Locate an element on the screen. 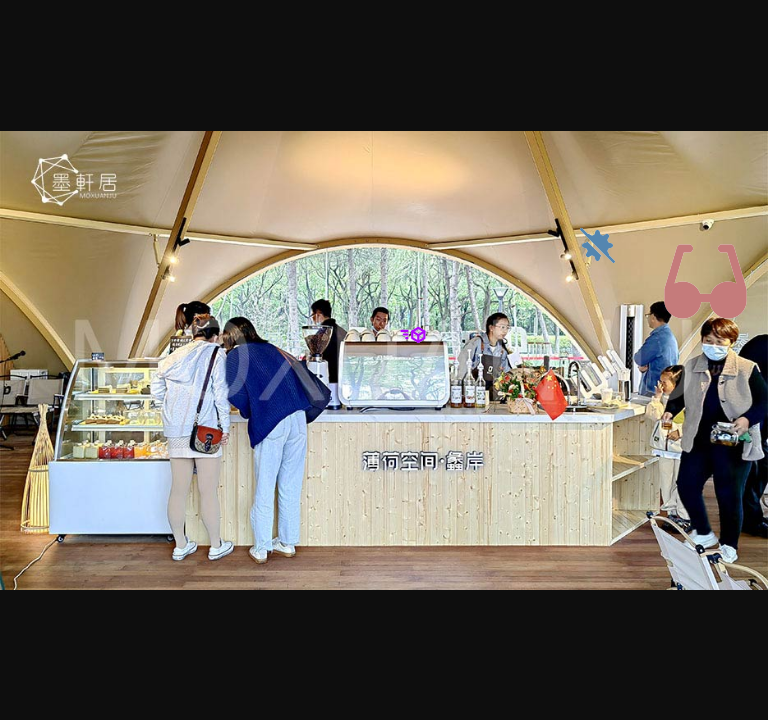  send or ship a package is located at coordinates (413, 334).